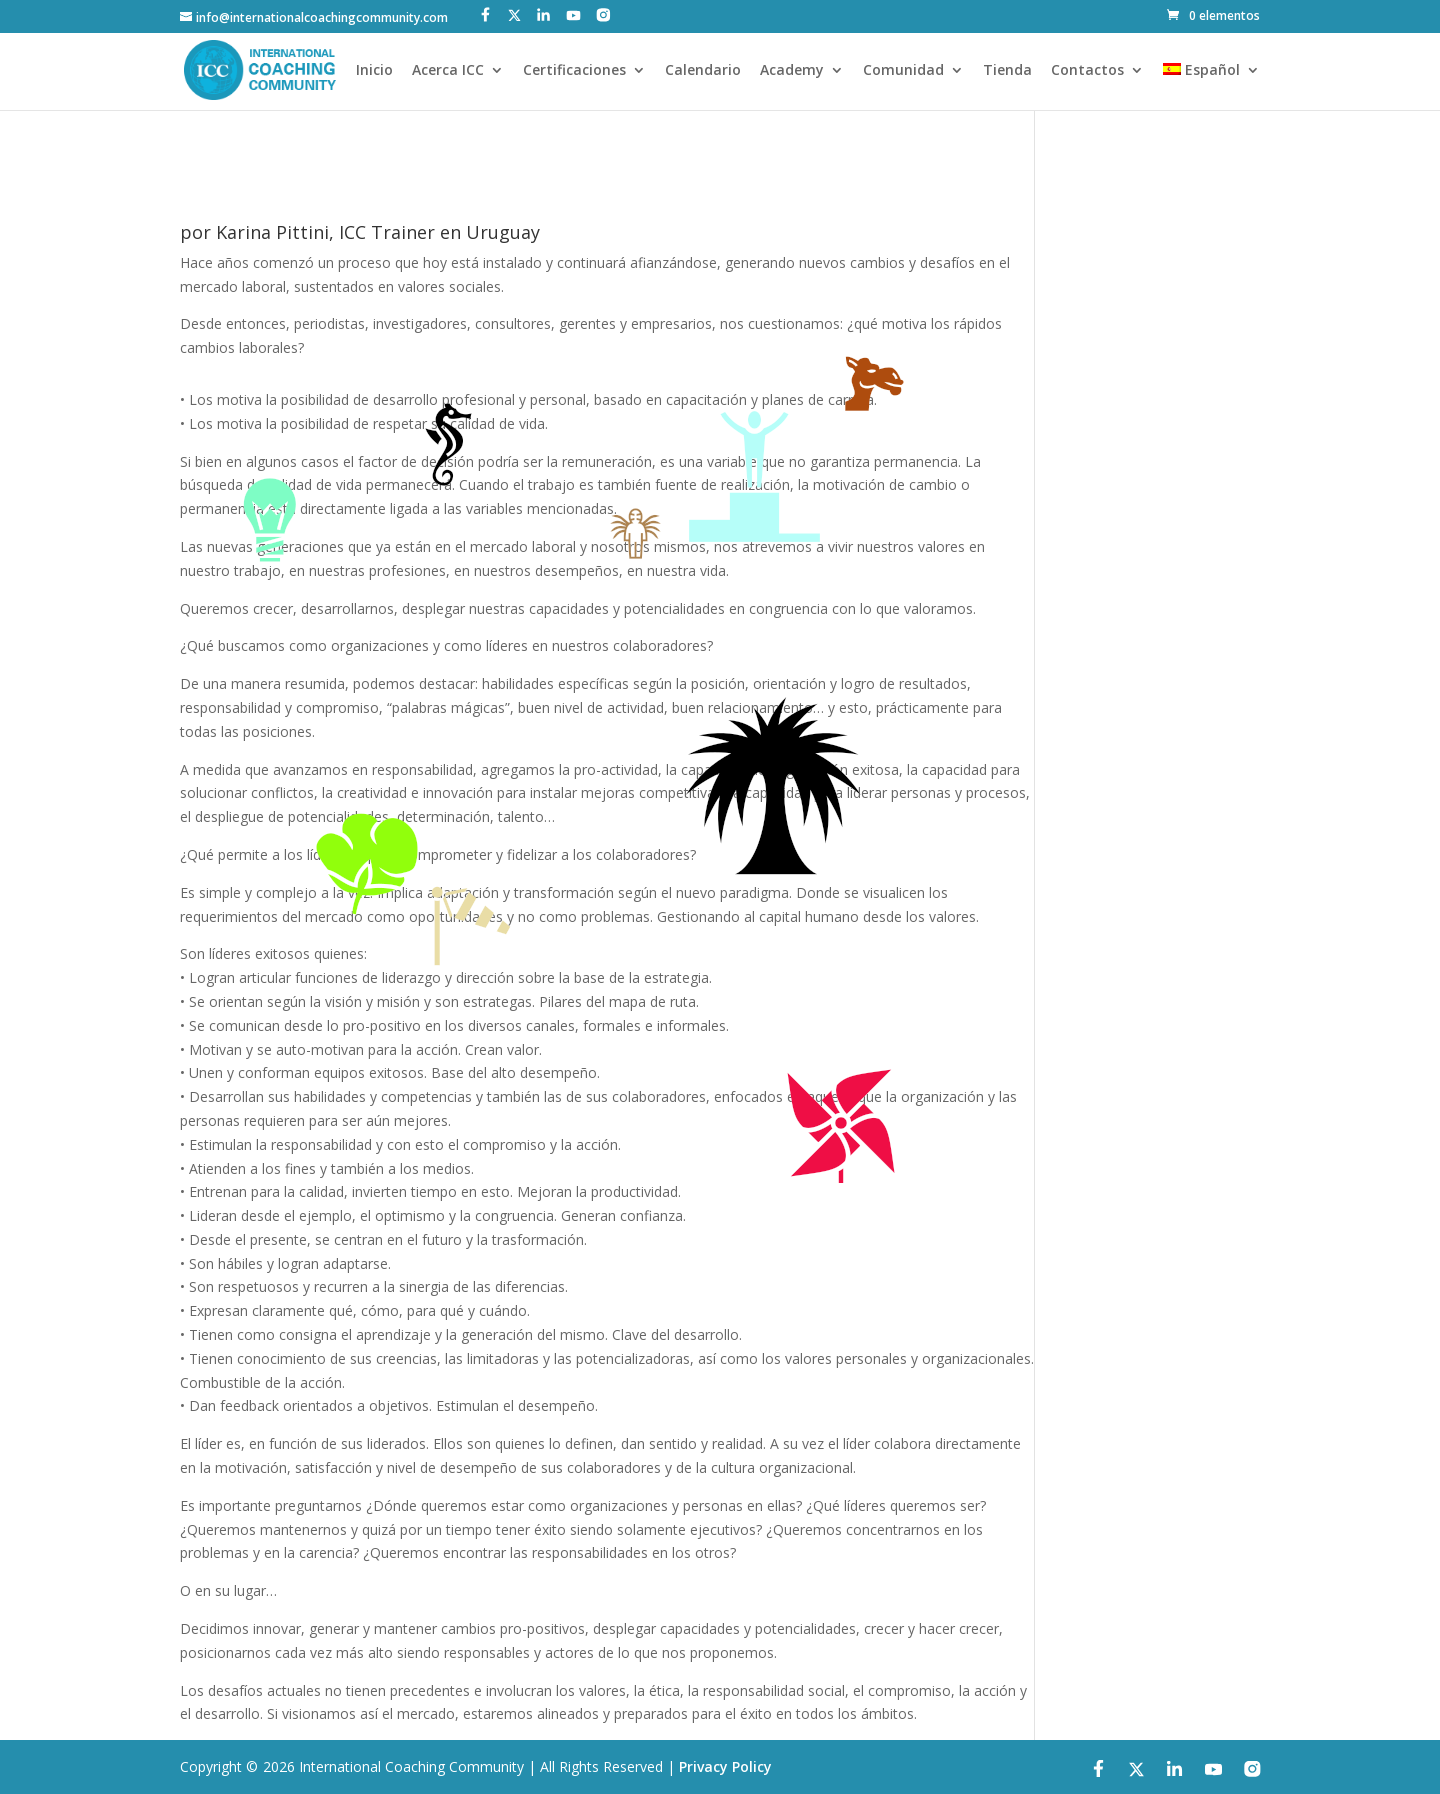  Describe the element at coordinates (635, 533) in the screenshot. I see `select octopus-human hybrid character` at that location.